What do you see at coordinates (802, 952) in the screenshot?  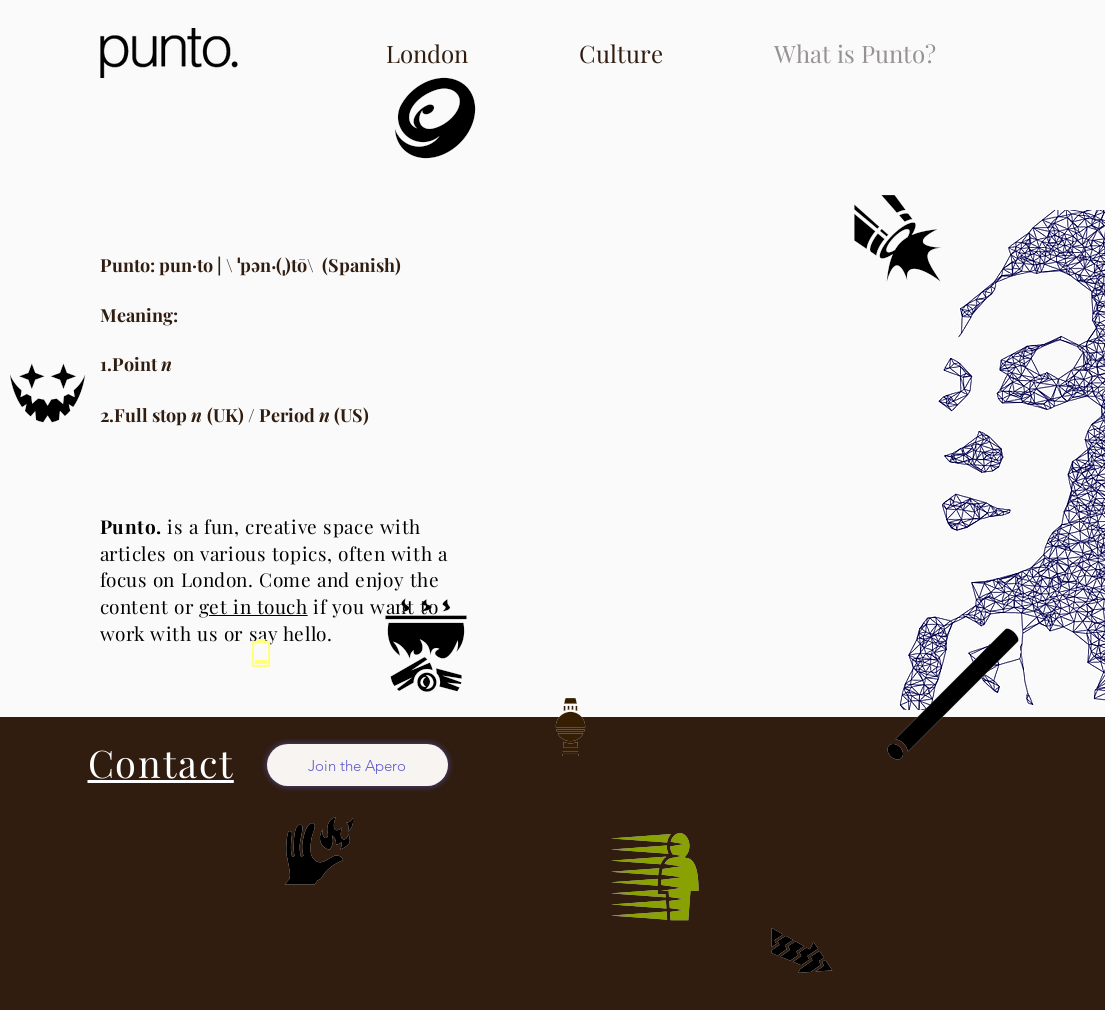 I see `indicates a zigzag or indirect path direction` at bounding box center [802, 952].